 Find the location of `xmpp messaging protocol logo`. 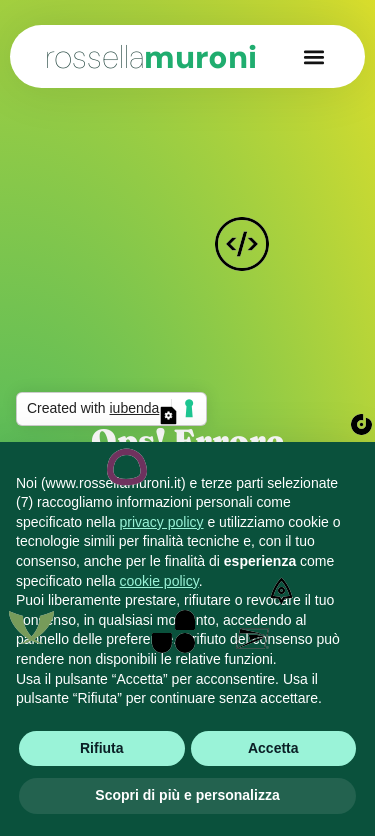

xmpp messaging protocol logo is located at coordinates (31, 627).